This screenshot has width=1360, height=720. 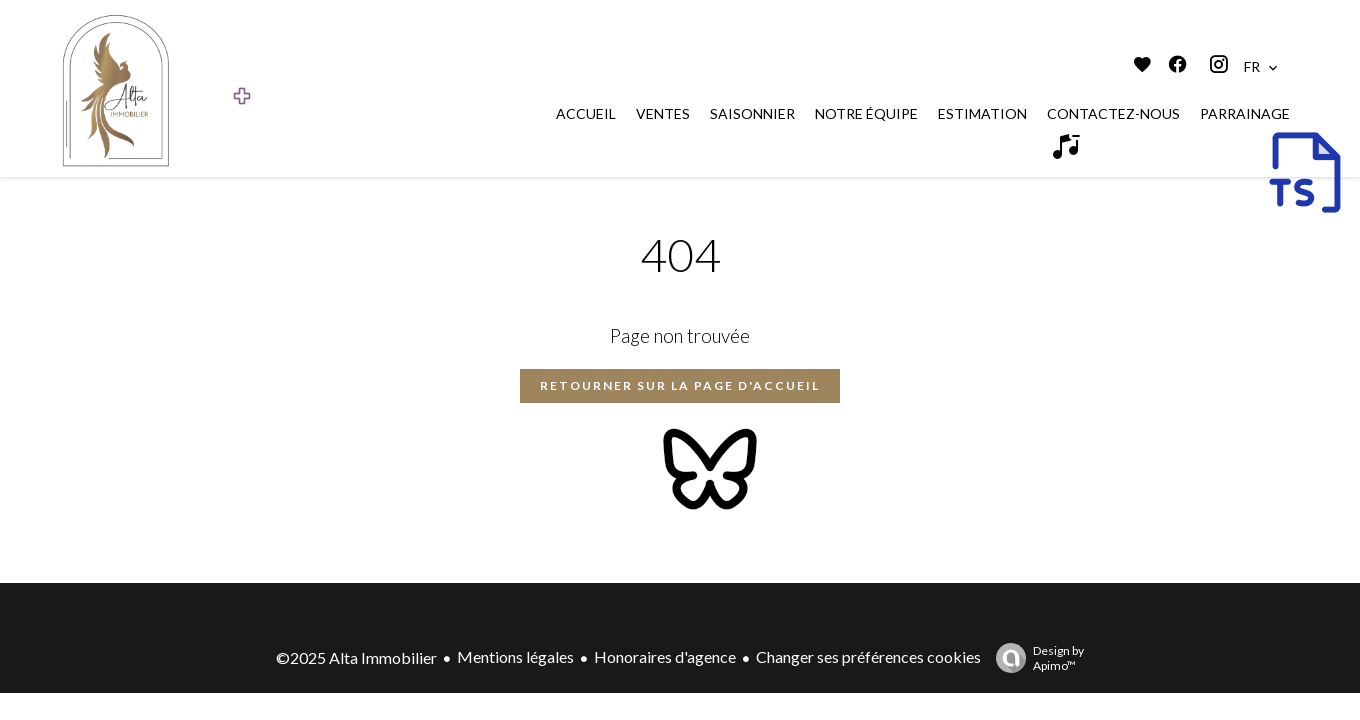 What do you see at coordinates (242, 96) in the screenshot?
I see `access health or medical information` at bounding box center [242, 96].